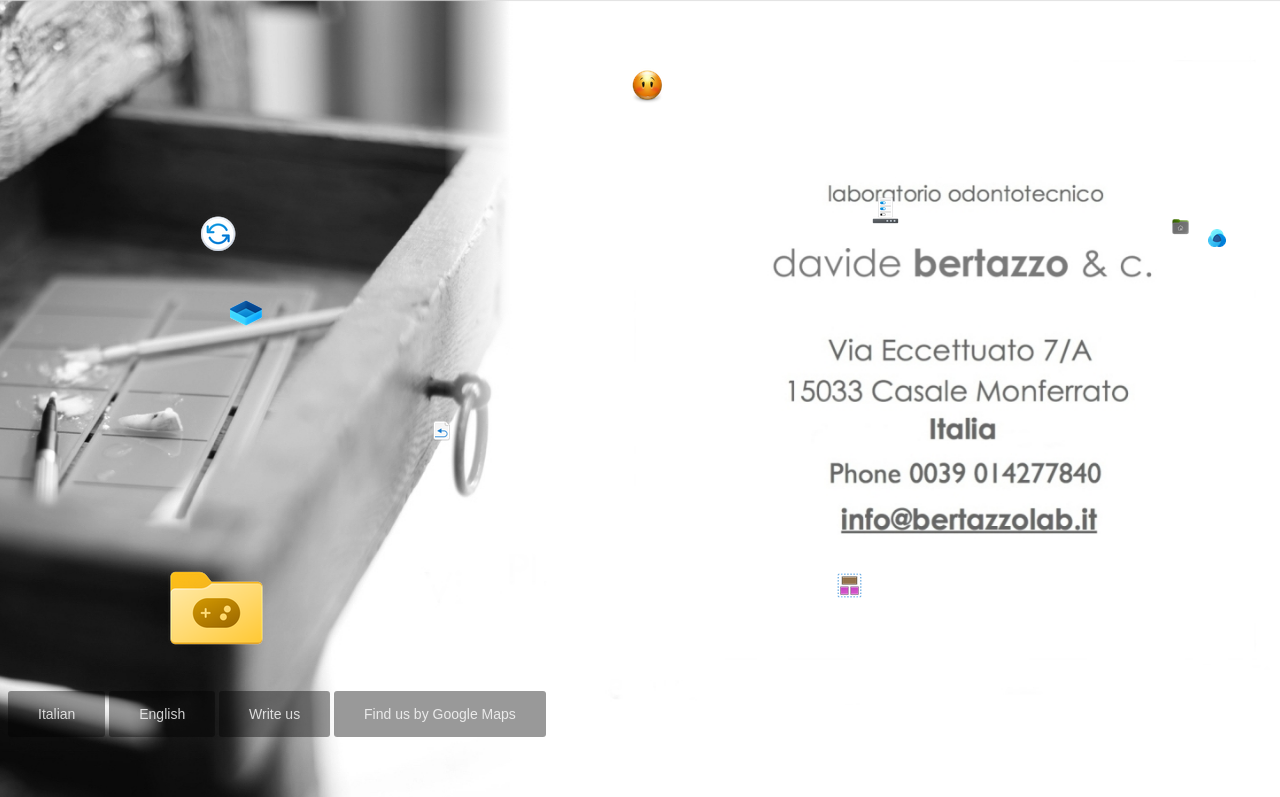  I want to click on revert document to previous version, so click(441, 430).